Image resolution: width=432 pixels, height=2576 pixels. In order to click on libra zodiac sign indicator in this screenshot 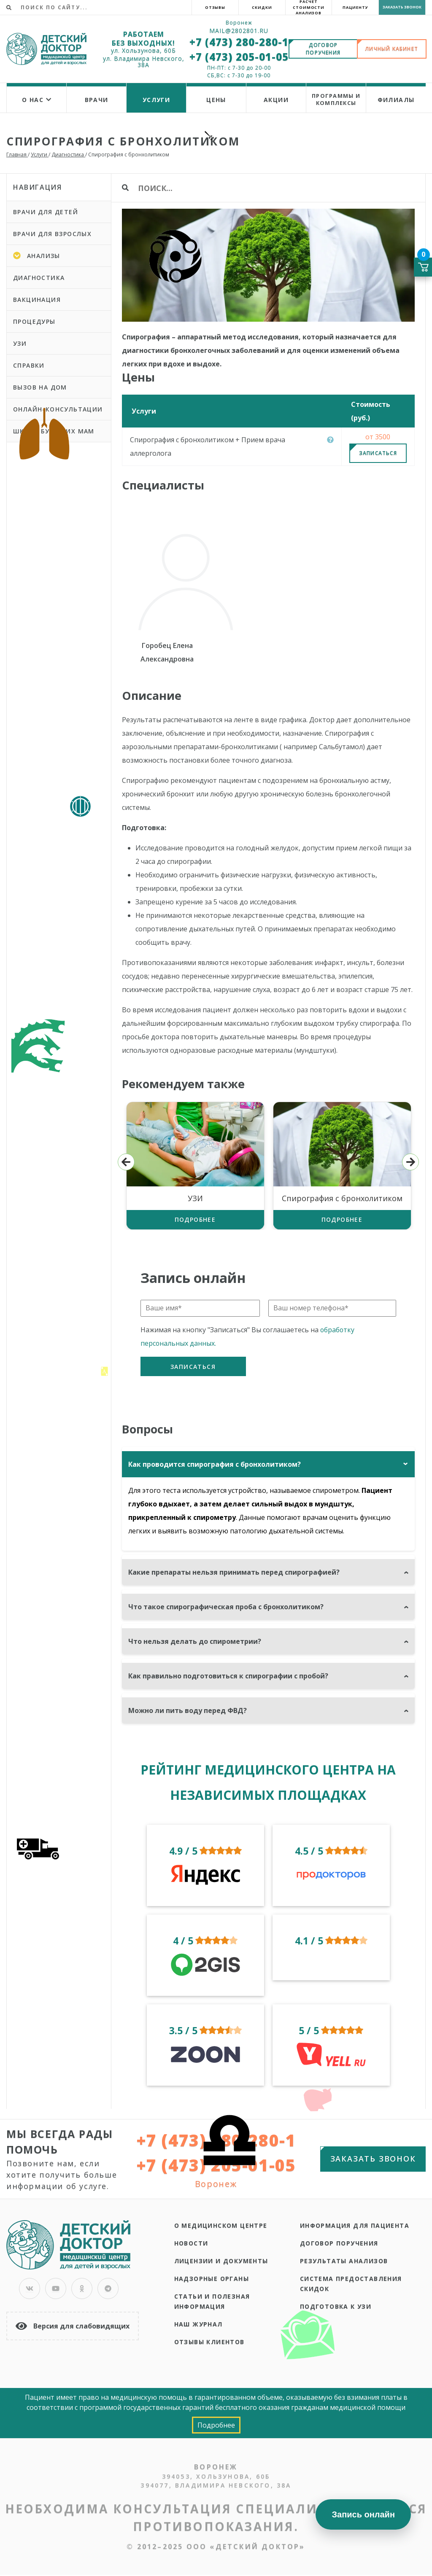, I will do `click(230, 2141)`.